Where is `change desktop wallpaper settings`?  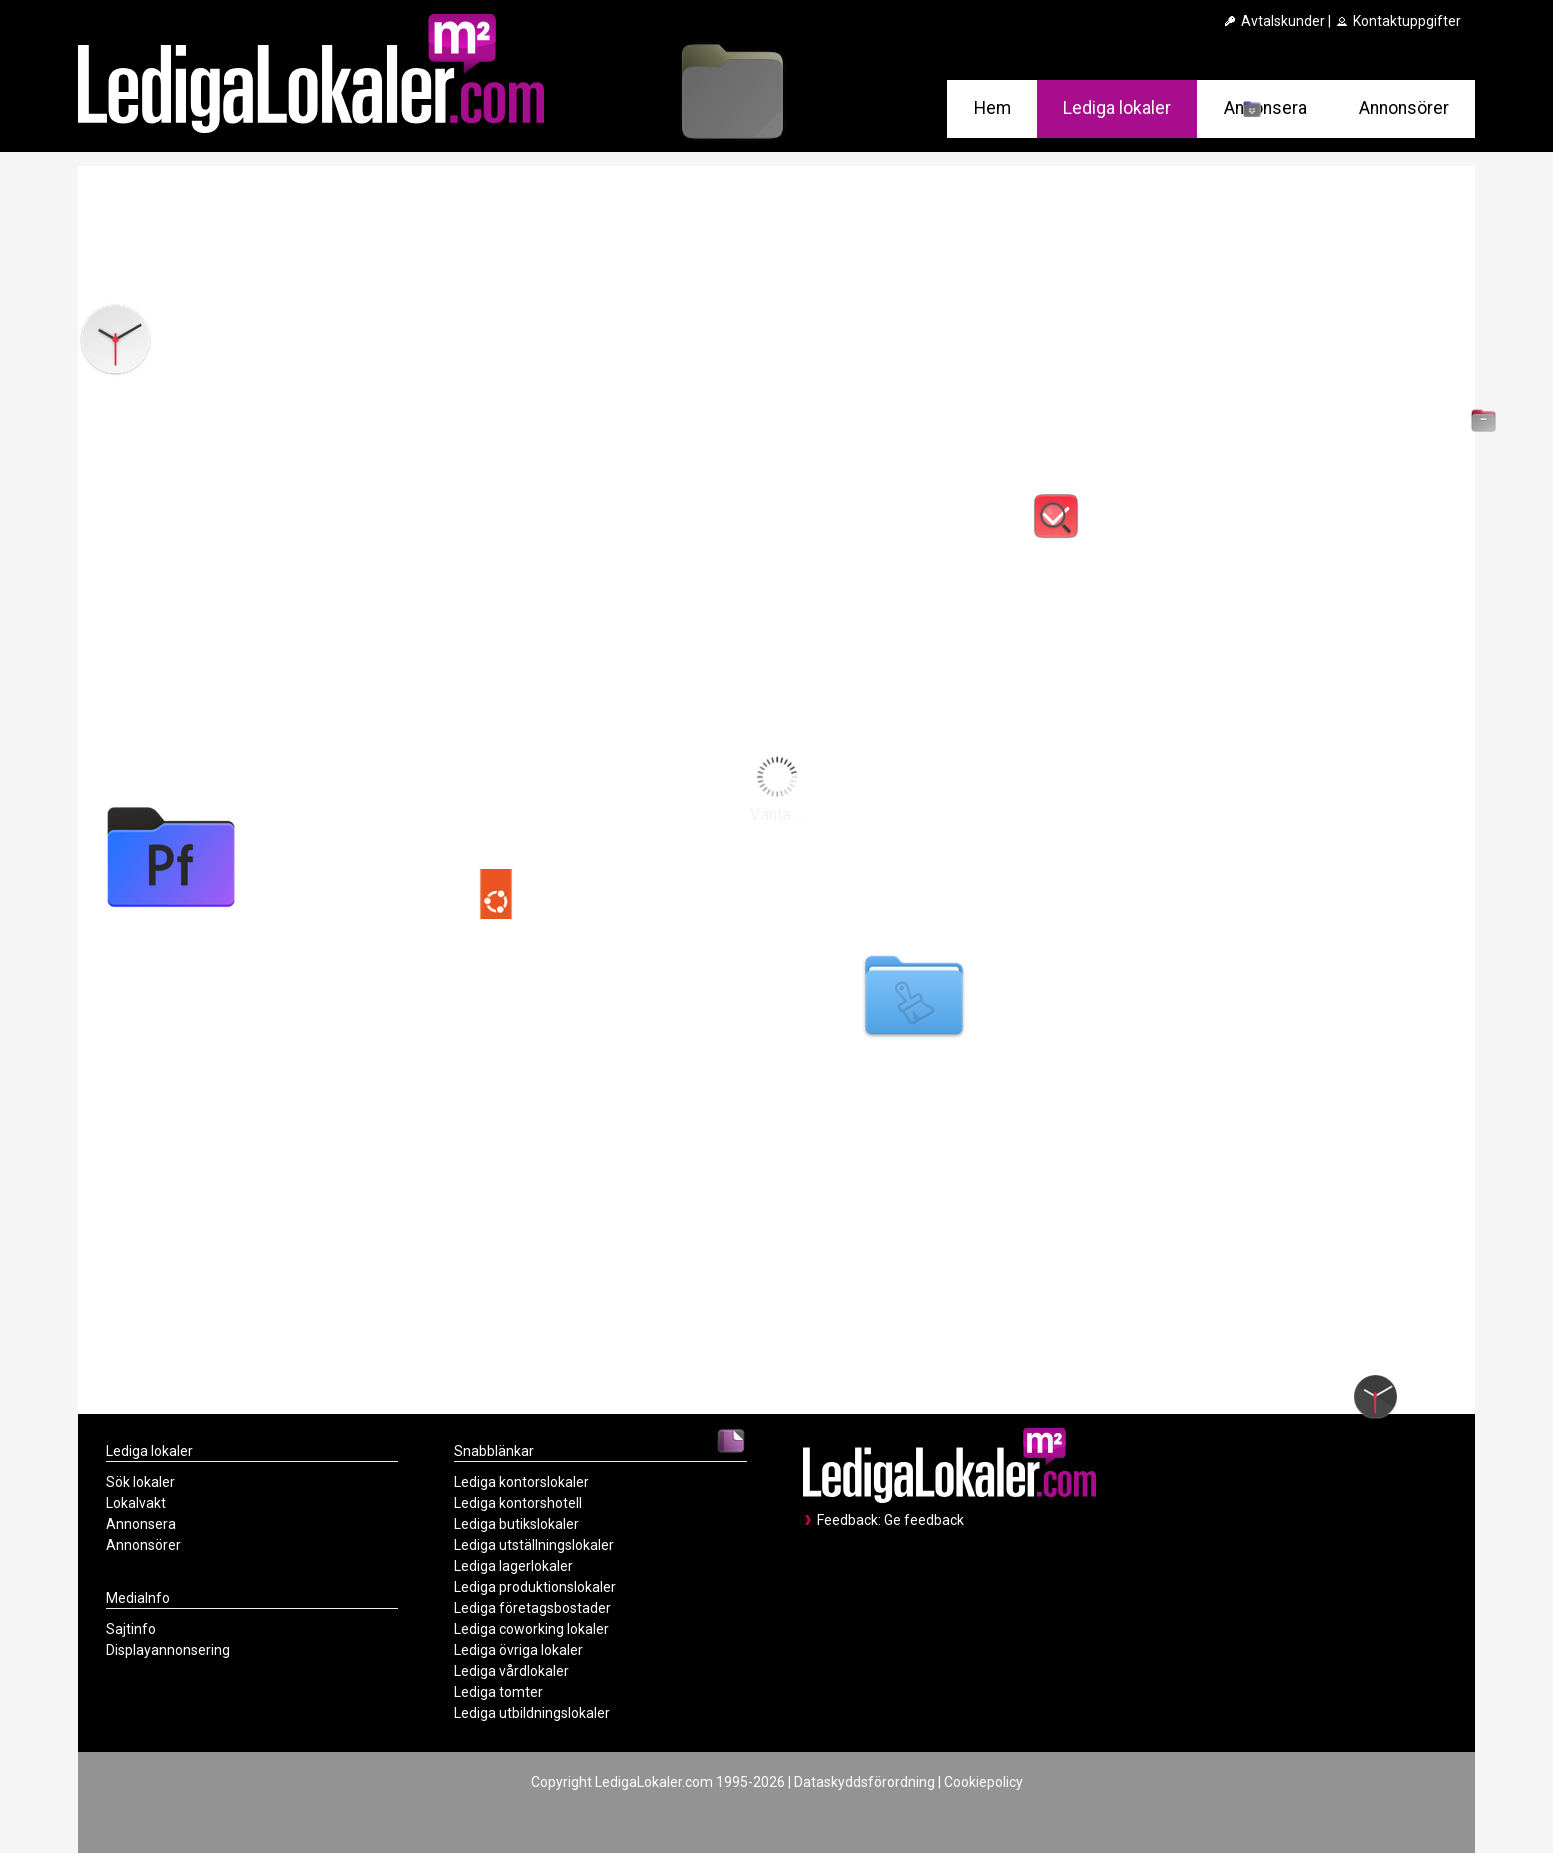
change desktop wallpaper settings is located at coordinates (731, 1440).